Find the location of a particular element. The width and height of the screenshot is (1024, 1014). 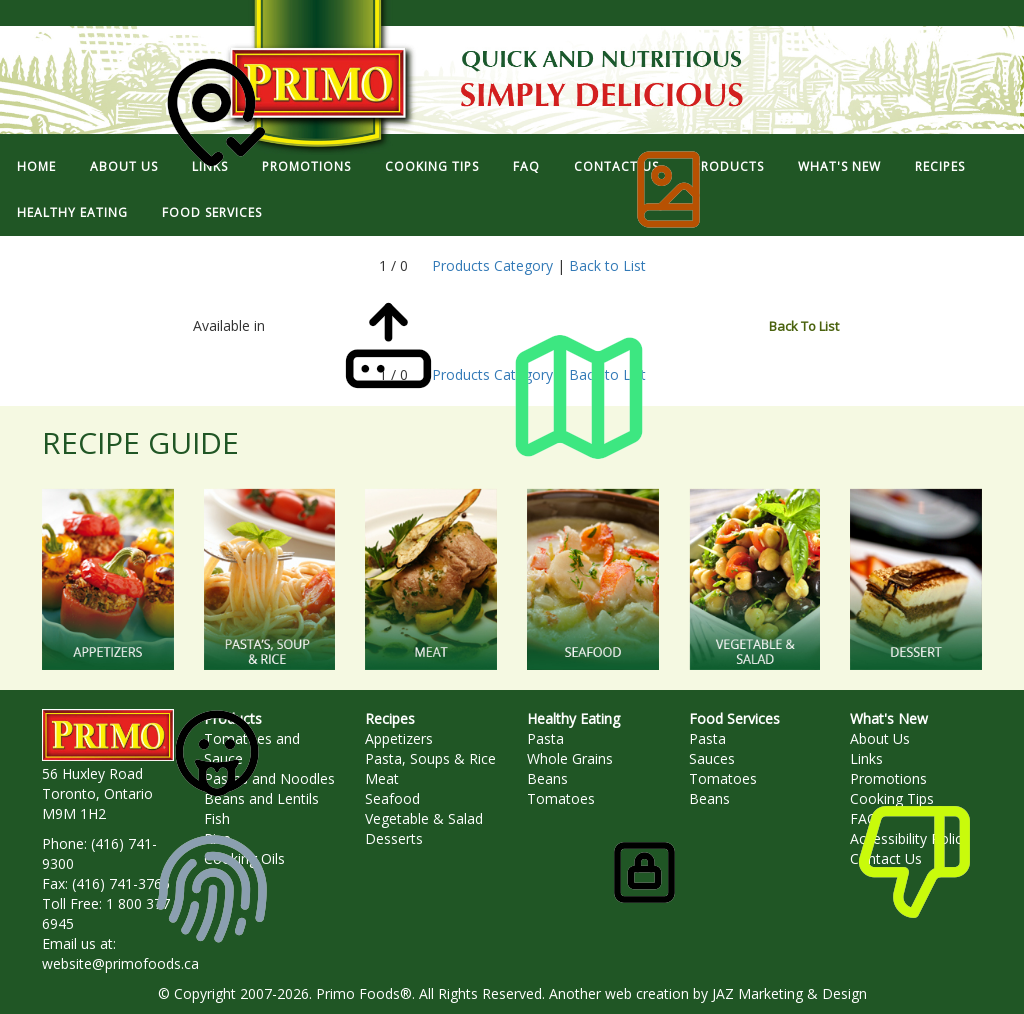

authenticate with biometric fingerprint is located at coordinates (213, 889).